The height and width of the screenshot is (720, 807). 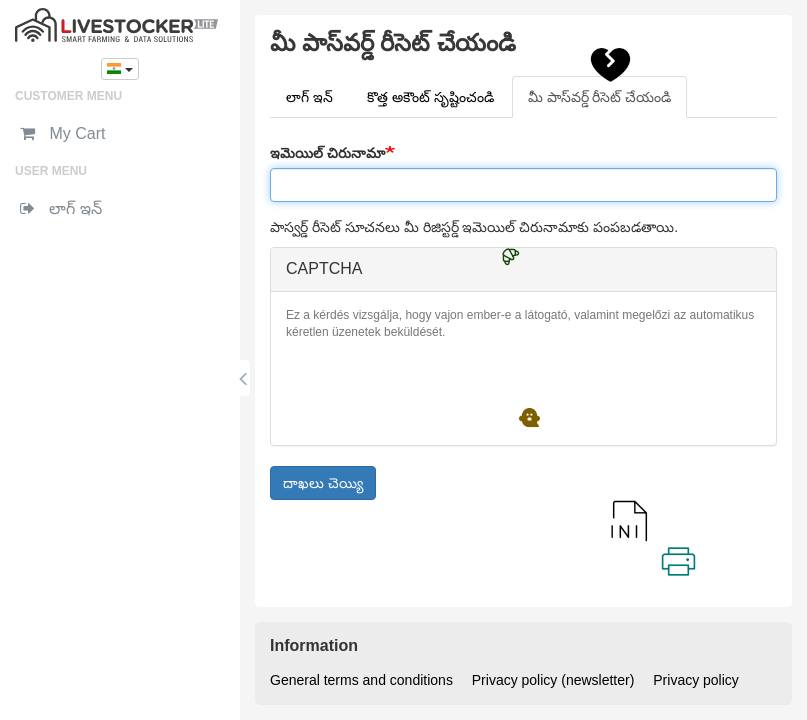 What do you see at coordinates (630, 521) in the screenshot?
I see `view or open an INI configuration file` at bounding box center [630, 521].